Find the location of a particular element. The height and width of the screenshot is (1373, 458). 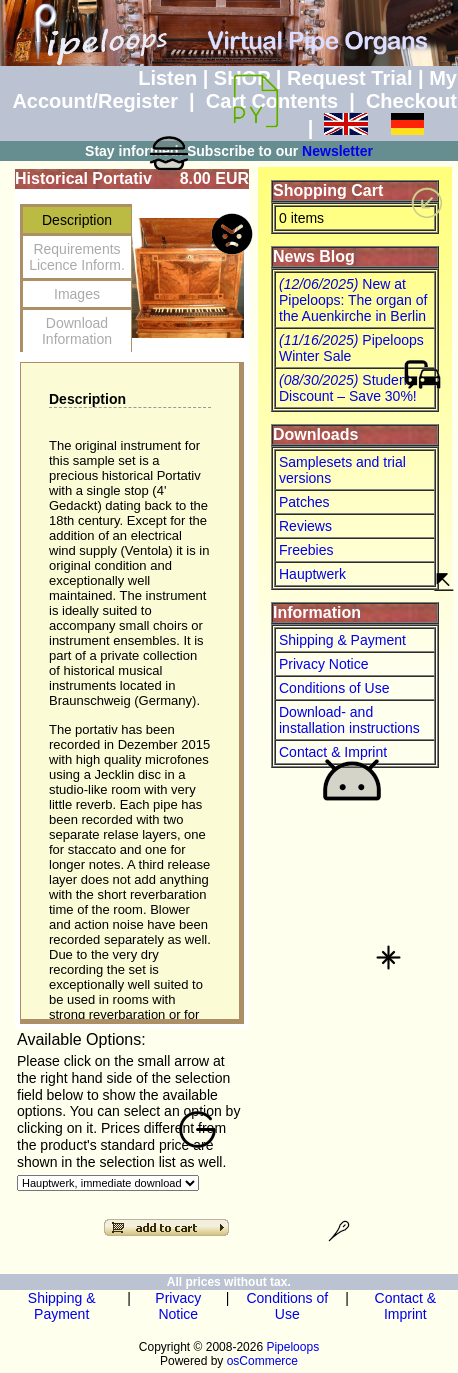

indicate angry or frustrated reaction is located at coordinates (232, 234).